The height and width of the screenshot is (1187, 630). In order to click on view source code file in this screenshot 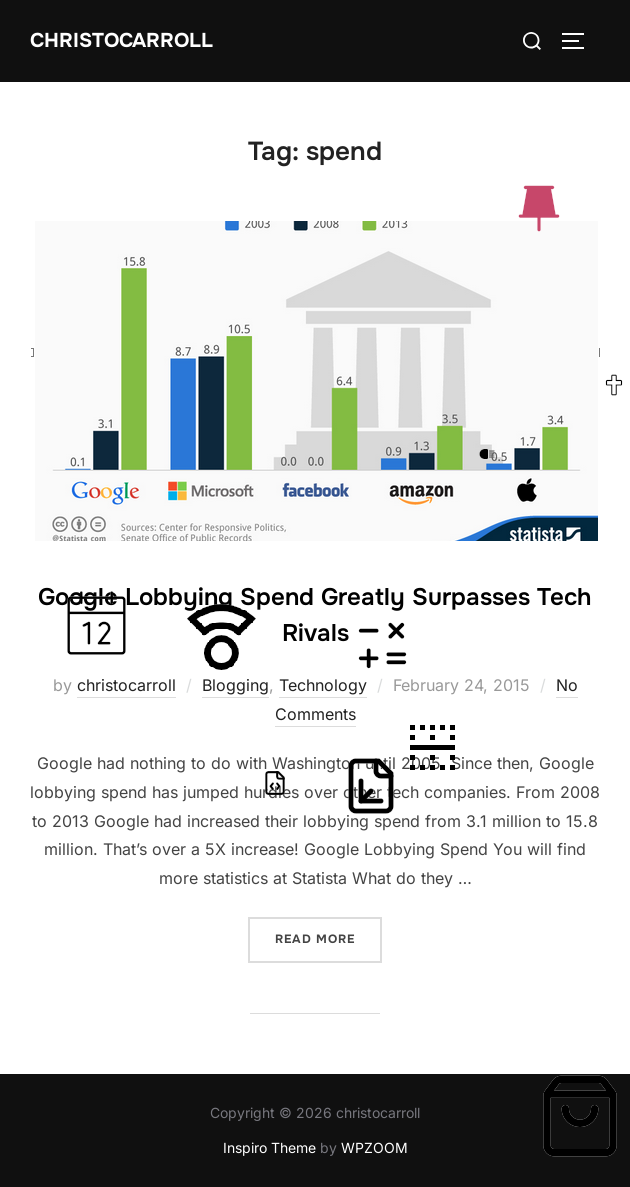, I will do `click(275, 783)`.